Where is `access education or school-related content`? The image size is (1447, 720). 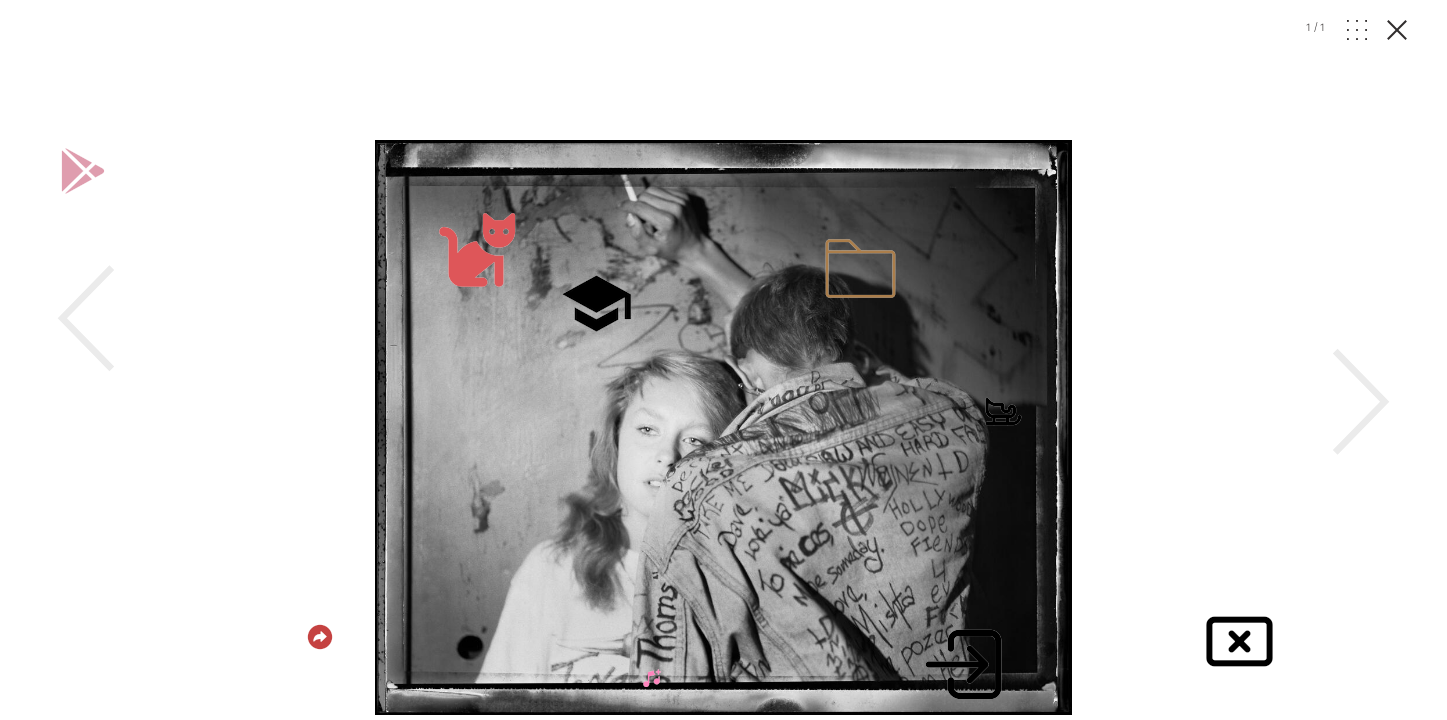 access education or school-related content is located at coordinates (596, 303).